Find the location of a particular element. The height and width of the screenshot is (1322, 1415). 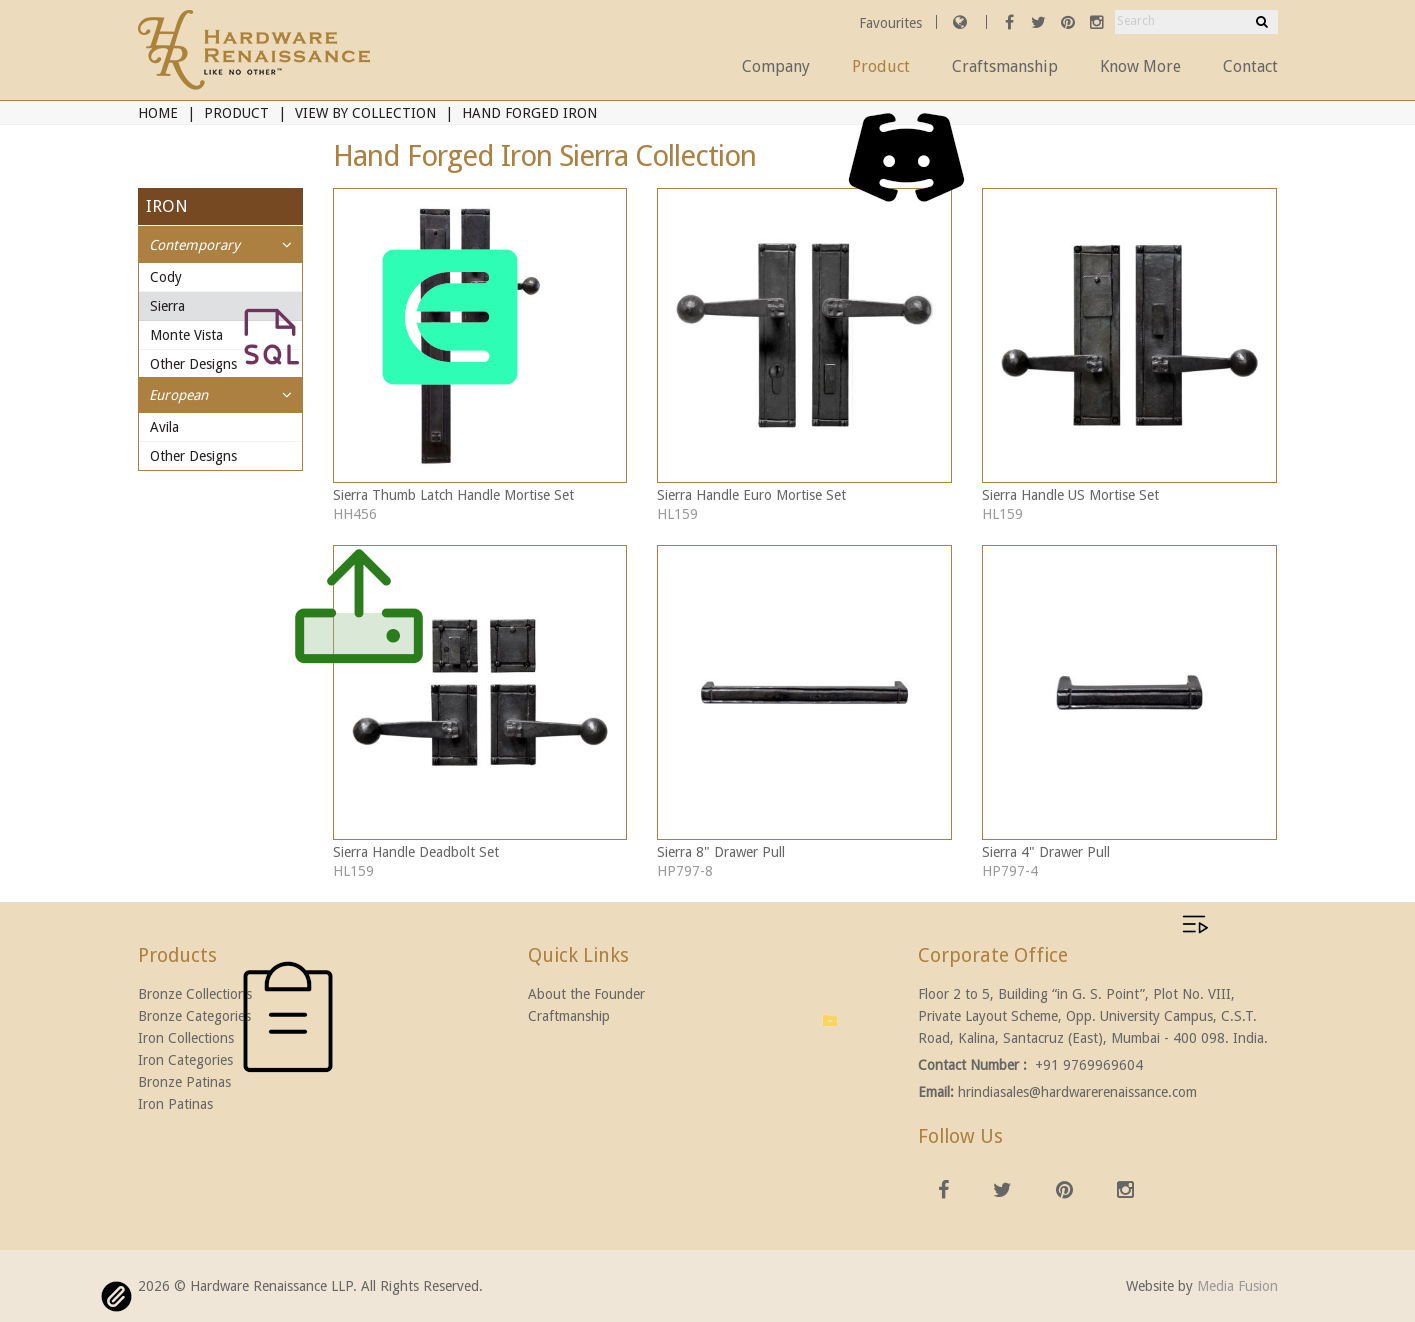

attach a file to your message is located at coordinates (116, 1296).